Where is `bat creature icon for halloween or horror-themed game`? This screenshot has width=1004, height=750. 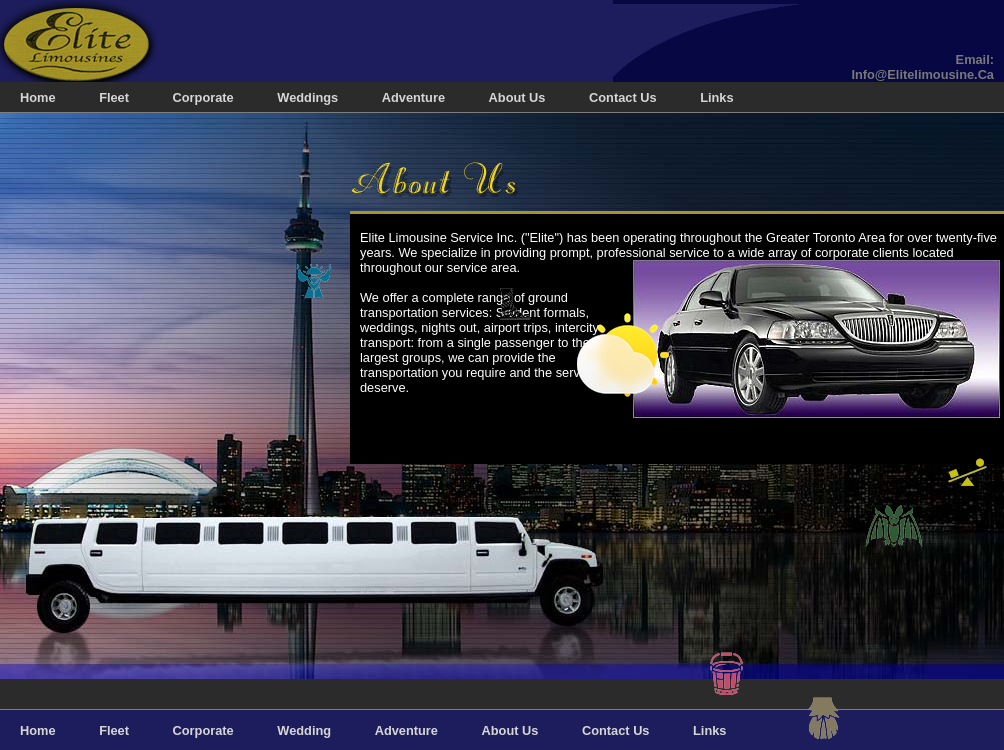
bat creature icon for halloween or horror-themed game is located at coordinates (894, 526).